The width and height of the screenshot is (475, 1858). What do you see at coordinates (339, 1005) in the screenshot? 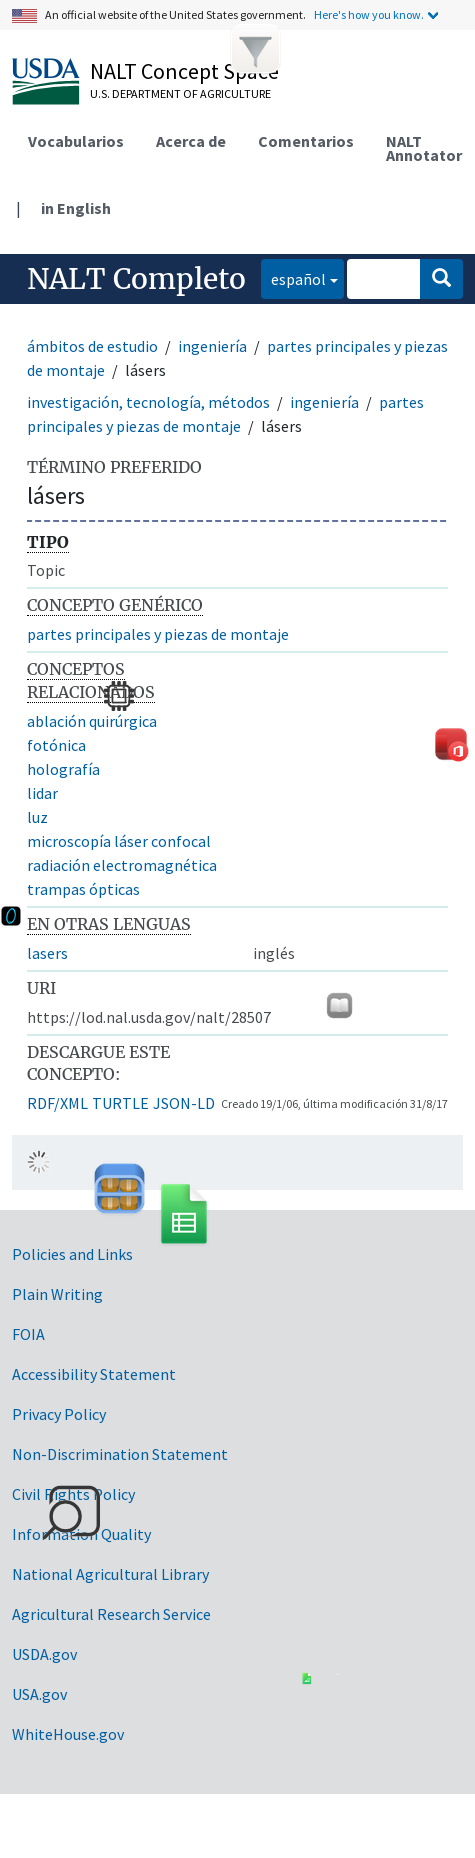
I see `open the Books app` at bounding box center [339, 1005].